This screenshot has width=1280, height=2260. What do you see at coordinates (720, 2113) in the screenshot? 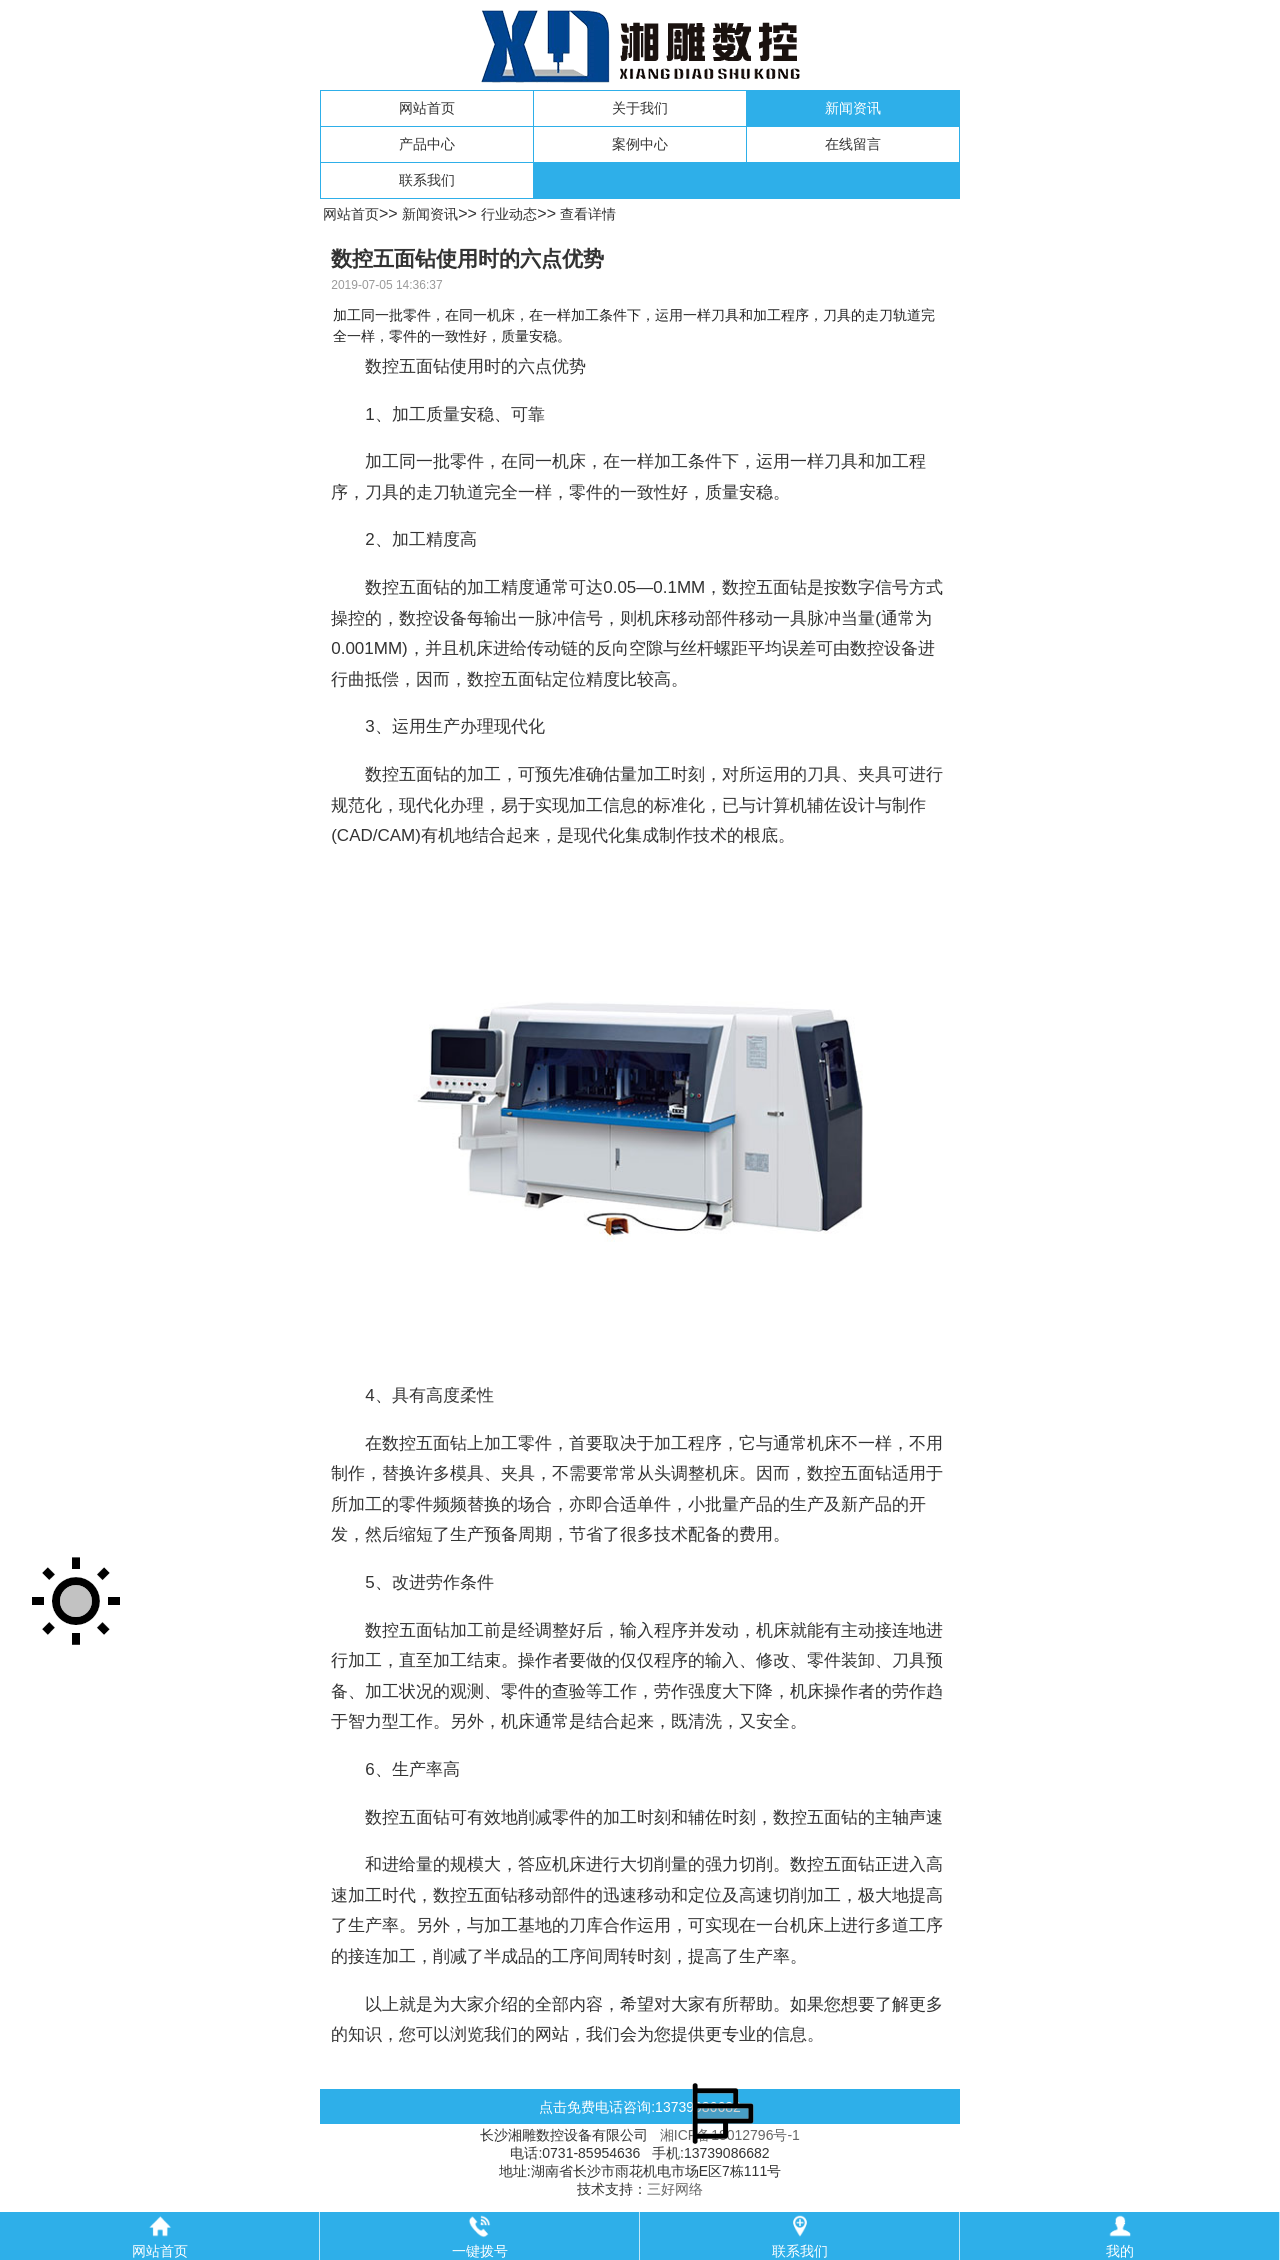
I see `view horizontal bar chart data` at bounding box center [720, 2113].